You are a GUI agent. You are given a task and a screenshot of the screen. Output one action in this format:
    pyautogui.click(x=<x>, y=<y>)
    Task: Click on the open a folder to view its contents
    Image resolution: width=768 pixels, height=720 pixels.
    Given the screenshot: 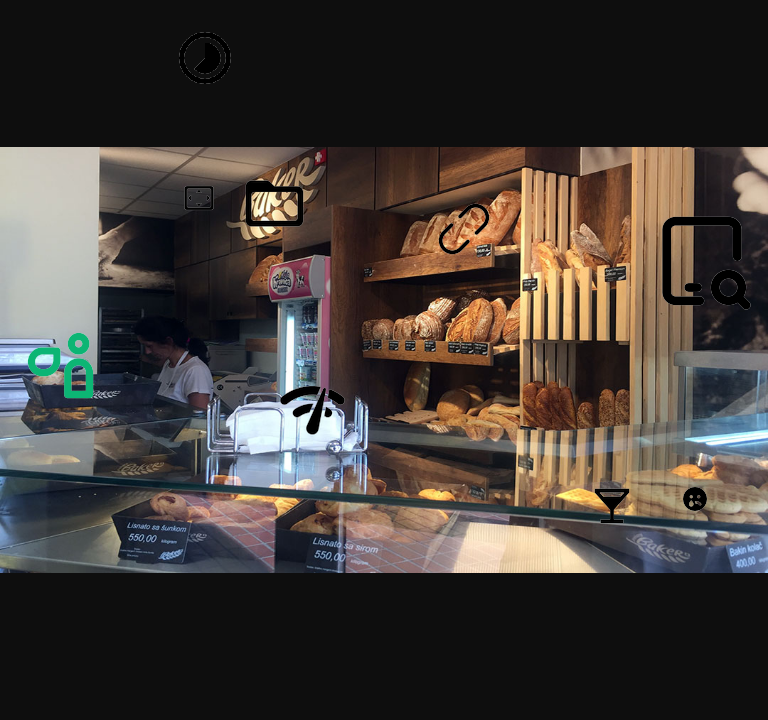 What is the action you would take?
    pyautogui.click(x=274, y=203)
    